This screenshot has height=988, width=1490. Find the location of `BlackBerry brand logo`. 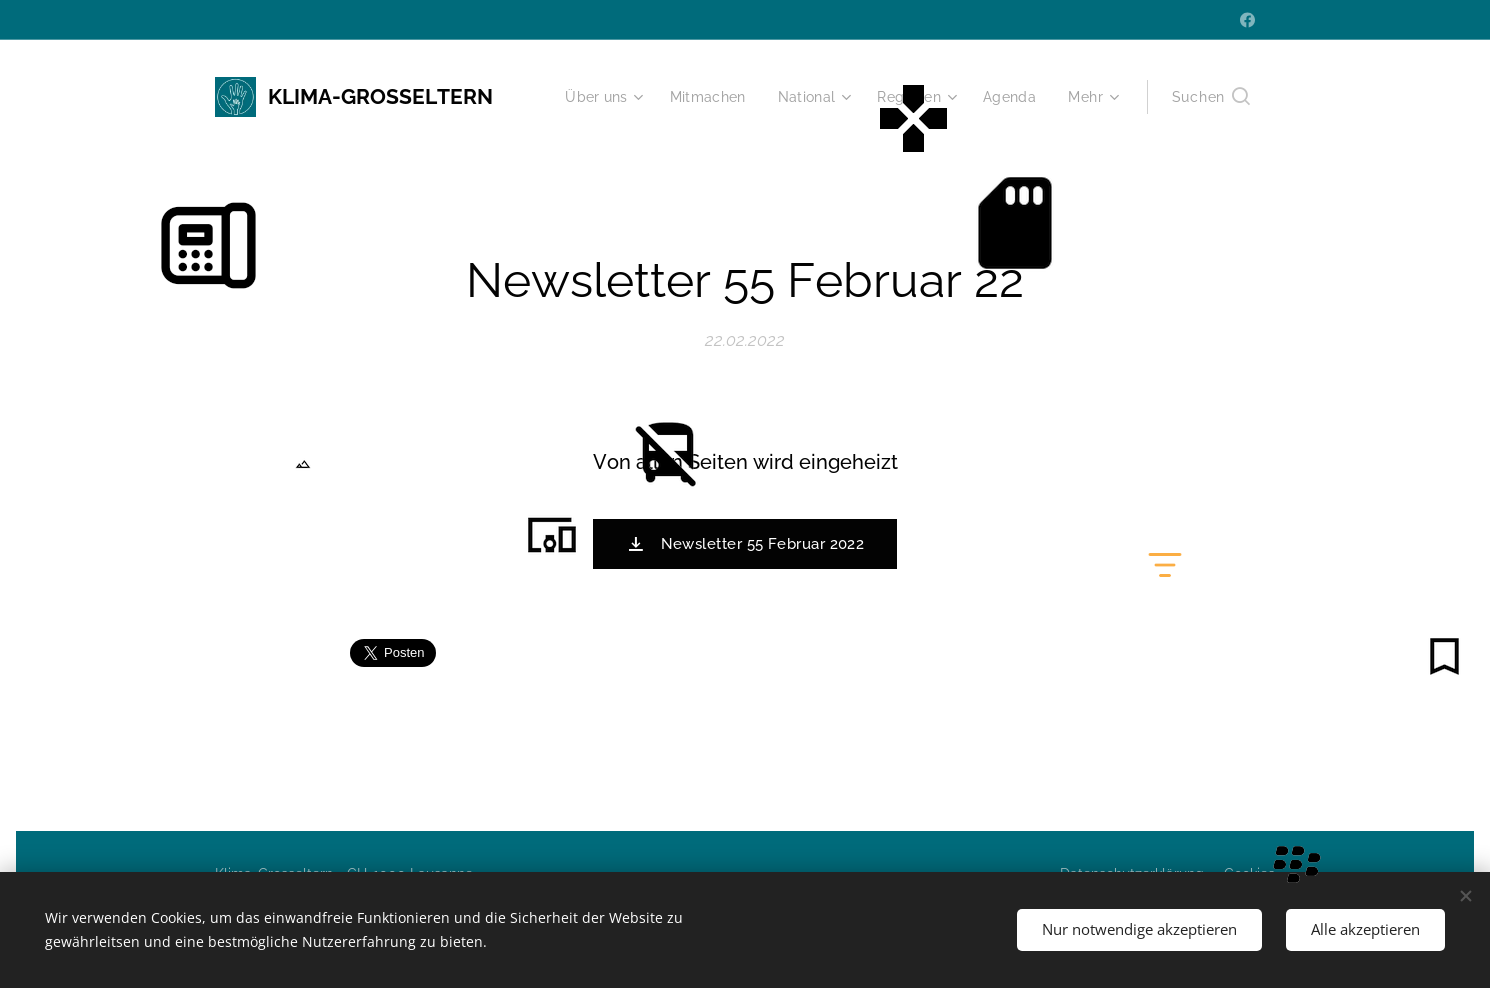

BlackBerry brand logo is located at coordinates (1297, 864).